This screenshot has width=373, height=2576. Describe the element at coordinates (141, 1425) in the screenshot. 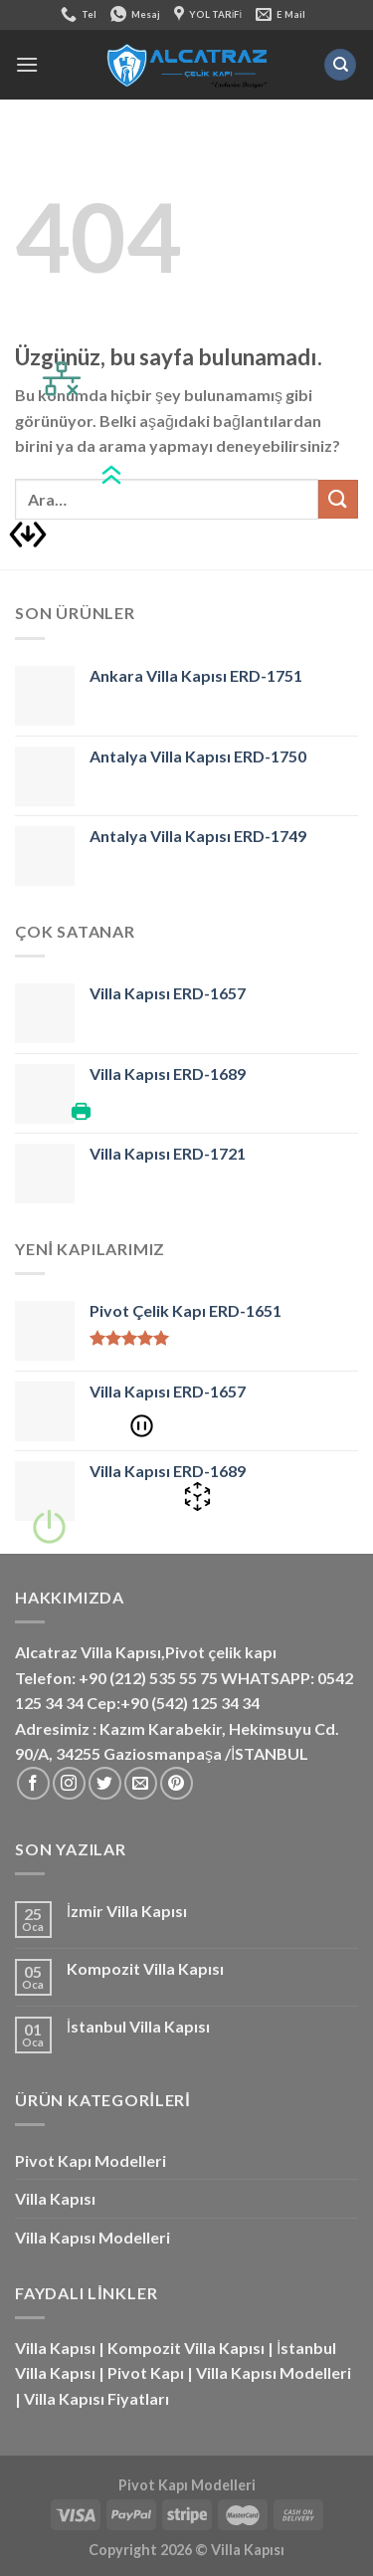

I see `pause media playback` at that location.